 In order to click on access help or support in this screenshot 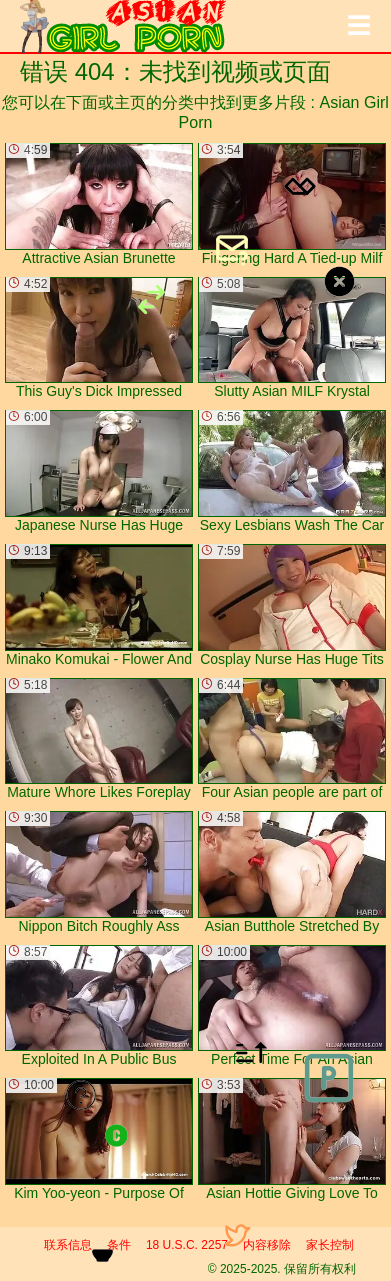, I will do `click(81, 1095)`.